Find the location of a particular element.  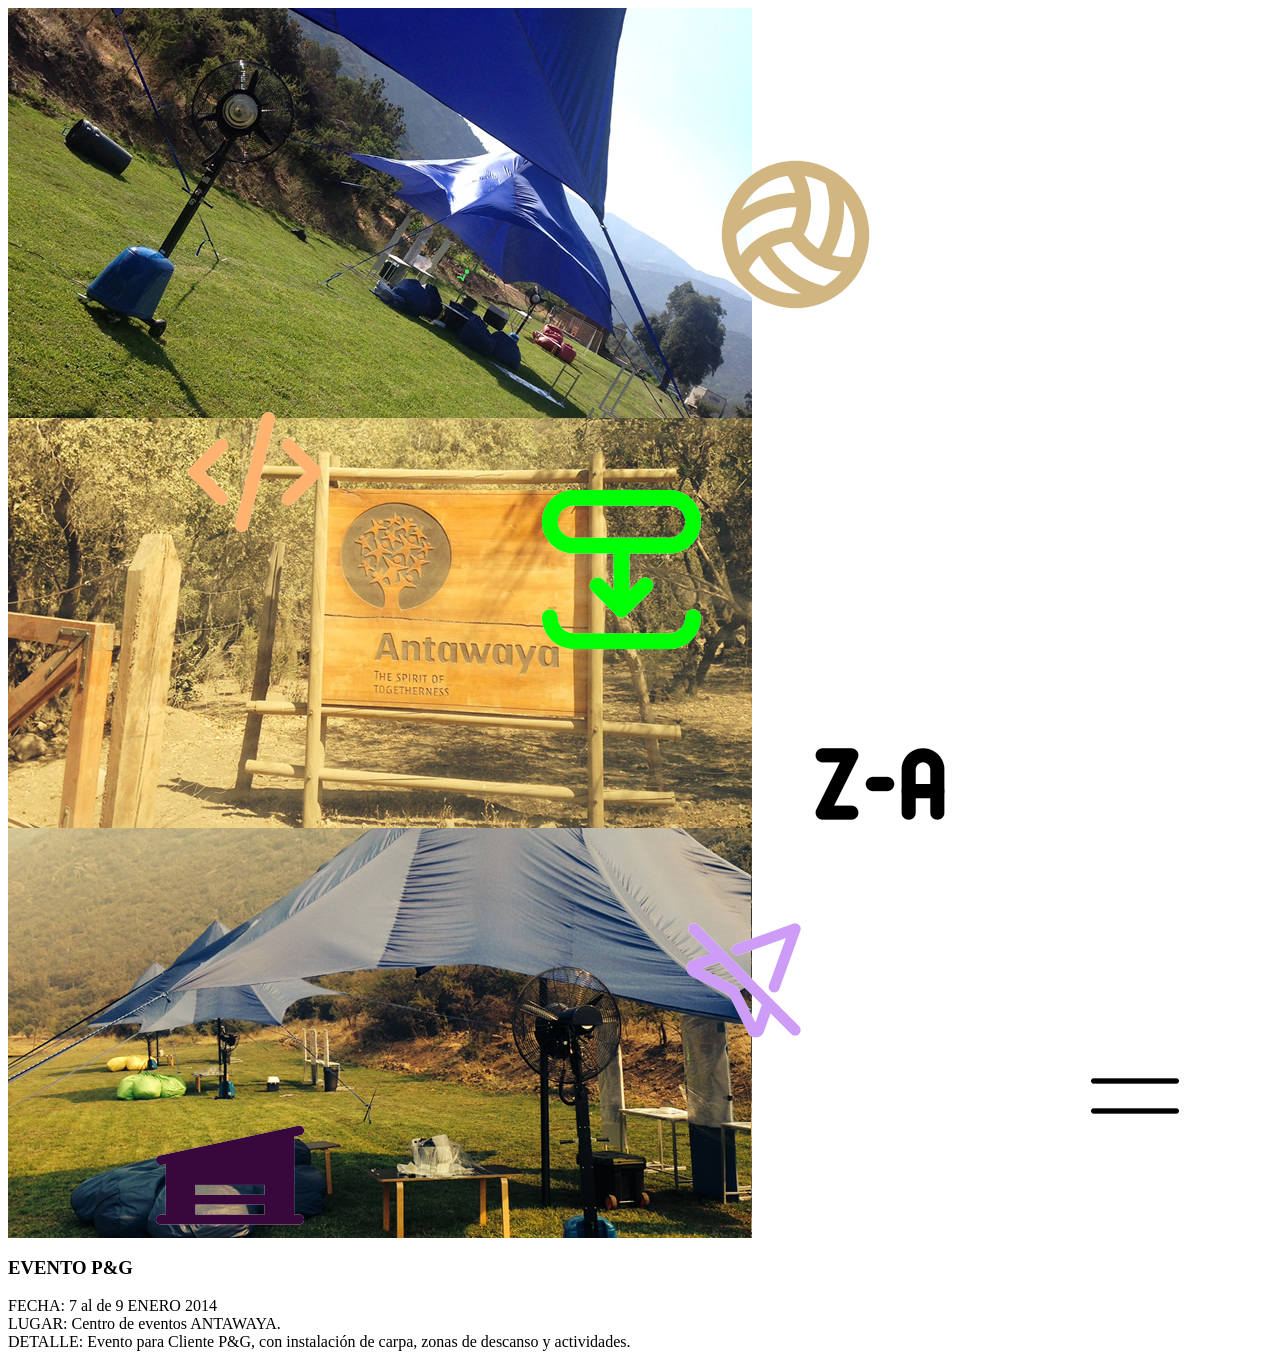

move element to bottom of layout is located at coordinates (621, 569).